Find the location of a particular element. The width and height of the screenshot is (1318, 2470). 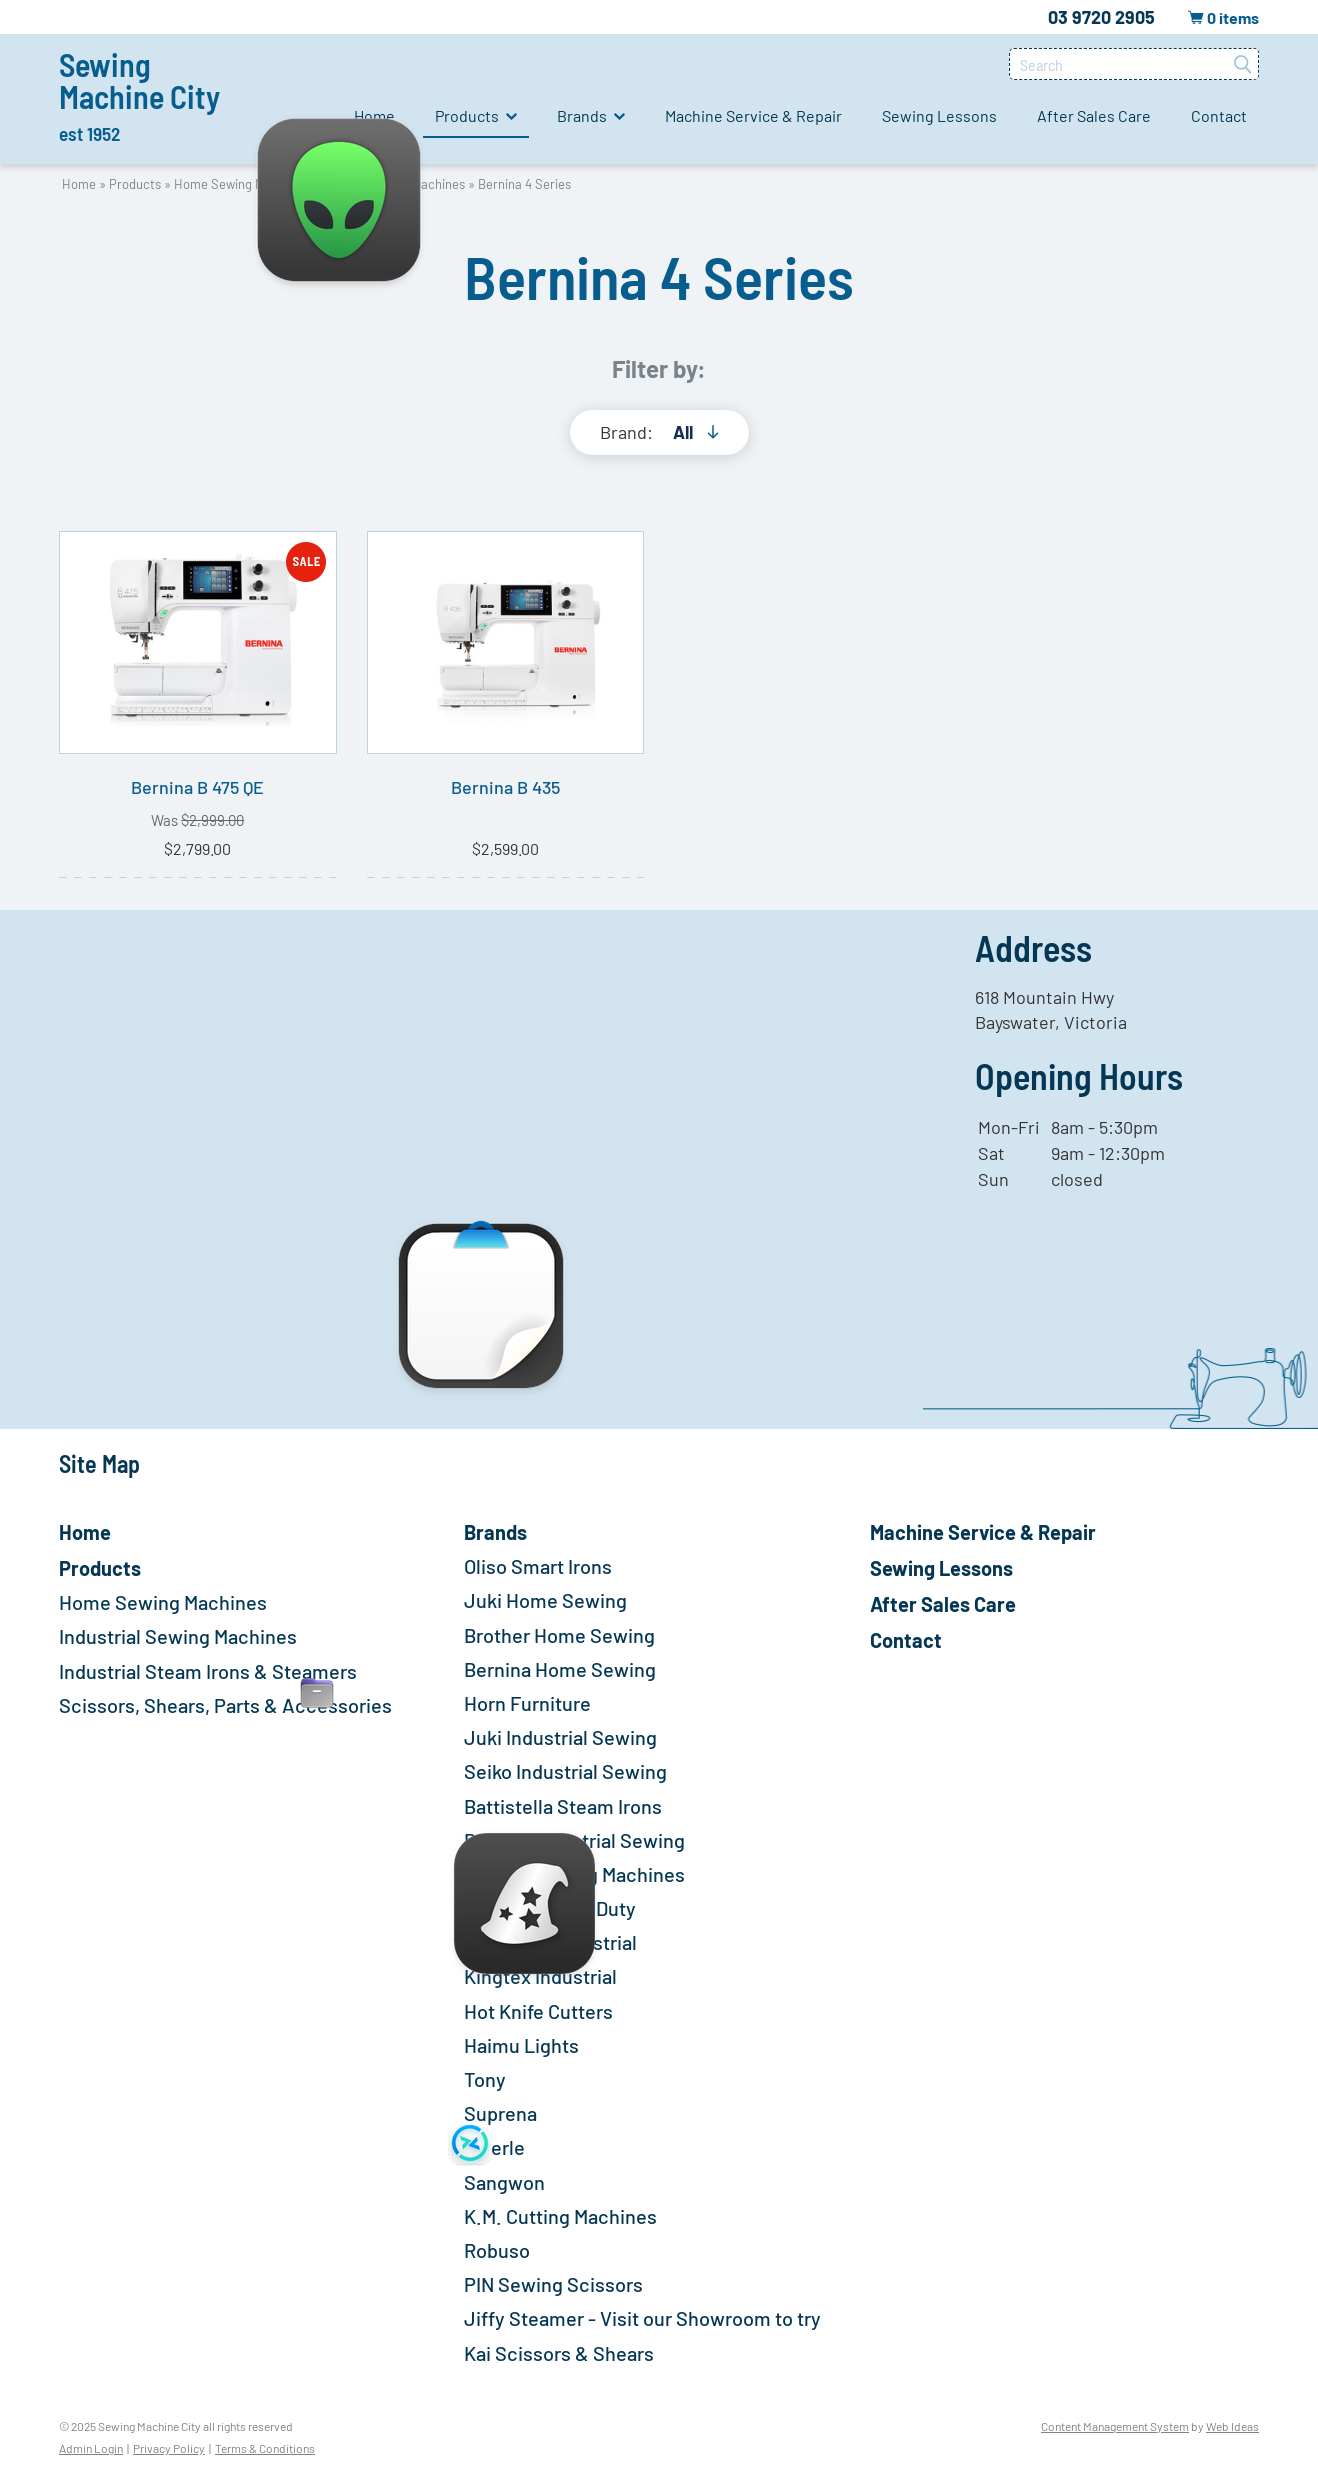

launch alien arena game is located at coordinates (339, 200).